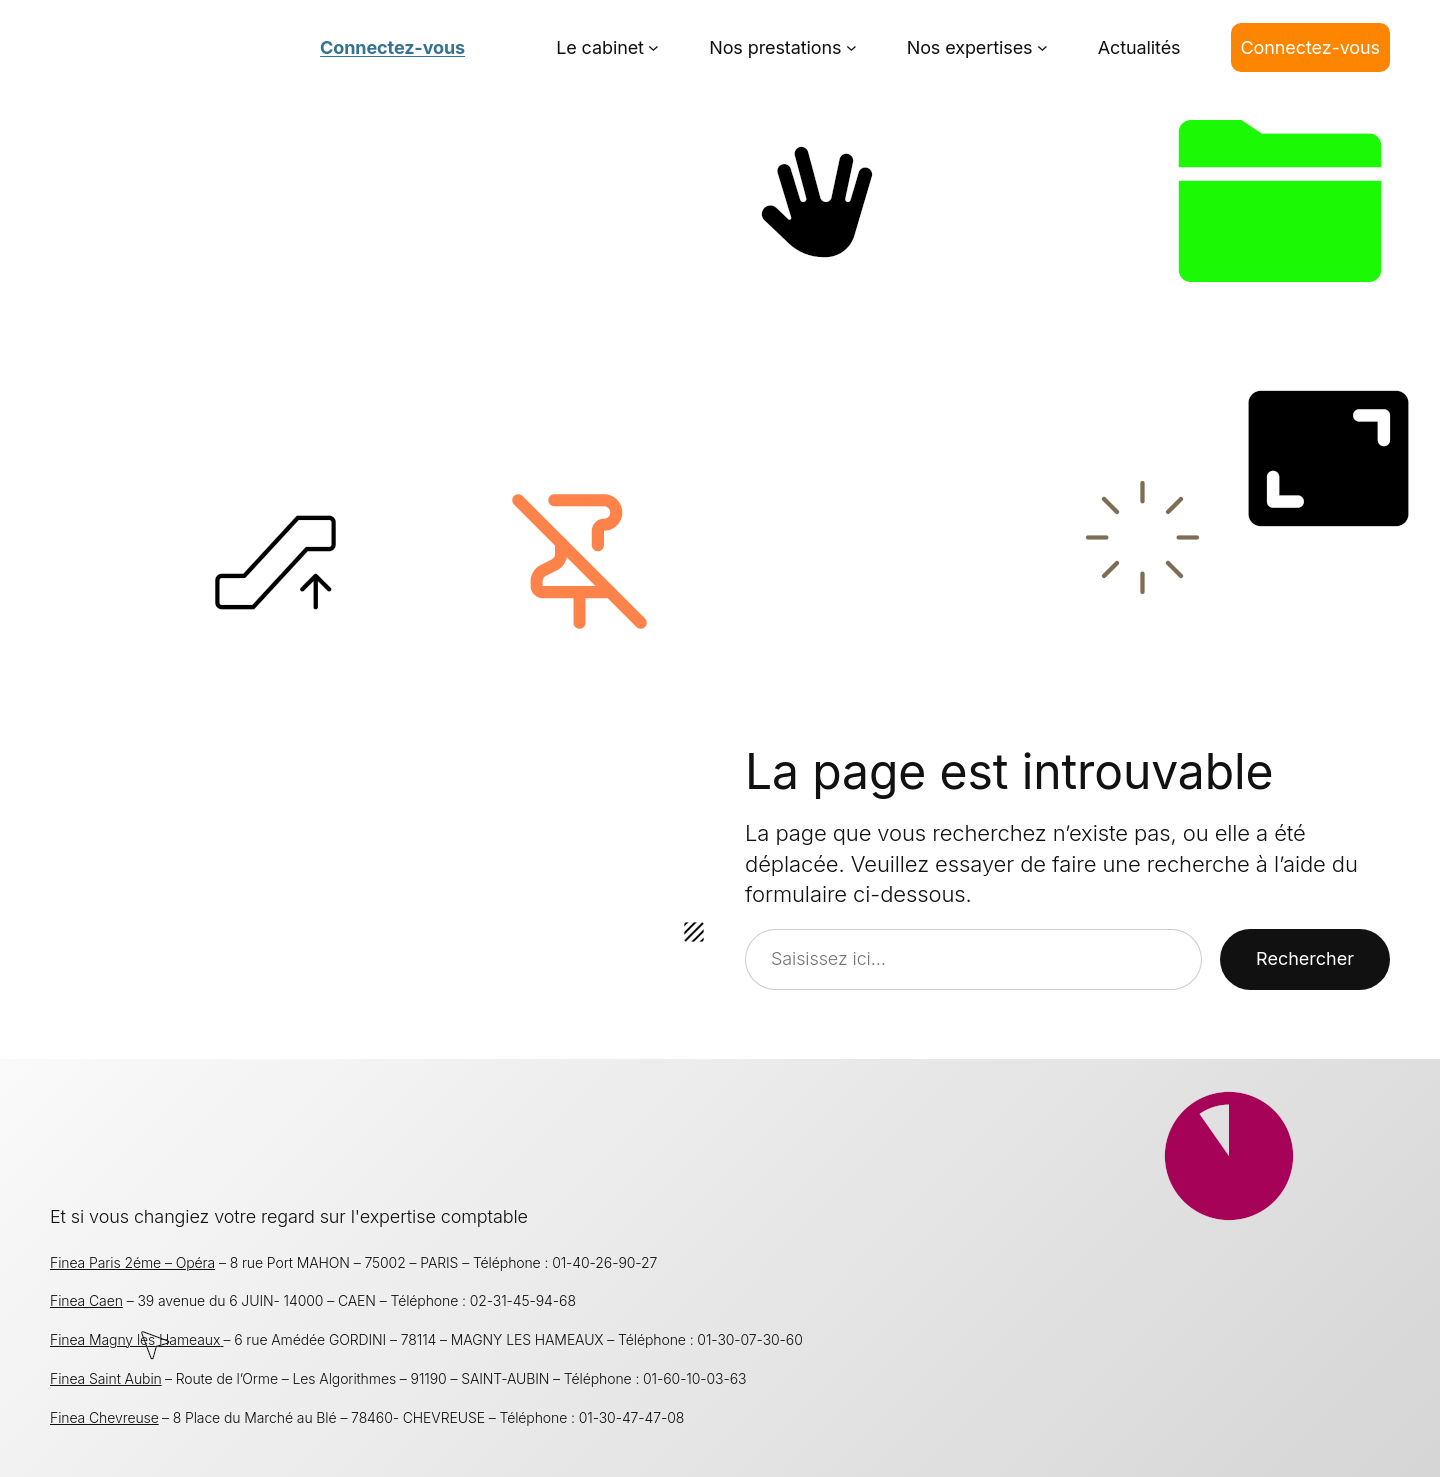 This screenshot has height=1477, width=1440. What do you see at coordinates (1229, 1156) in the screenshot?
I see `indicates 90% progress or completion` at bounding box center [1229, 1156].